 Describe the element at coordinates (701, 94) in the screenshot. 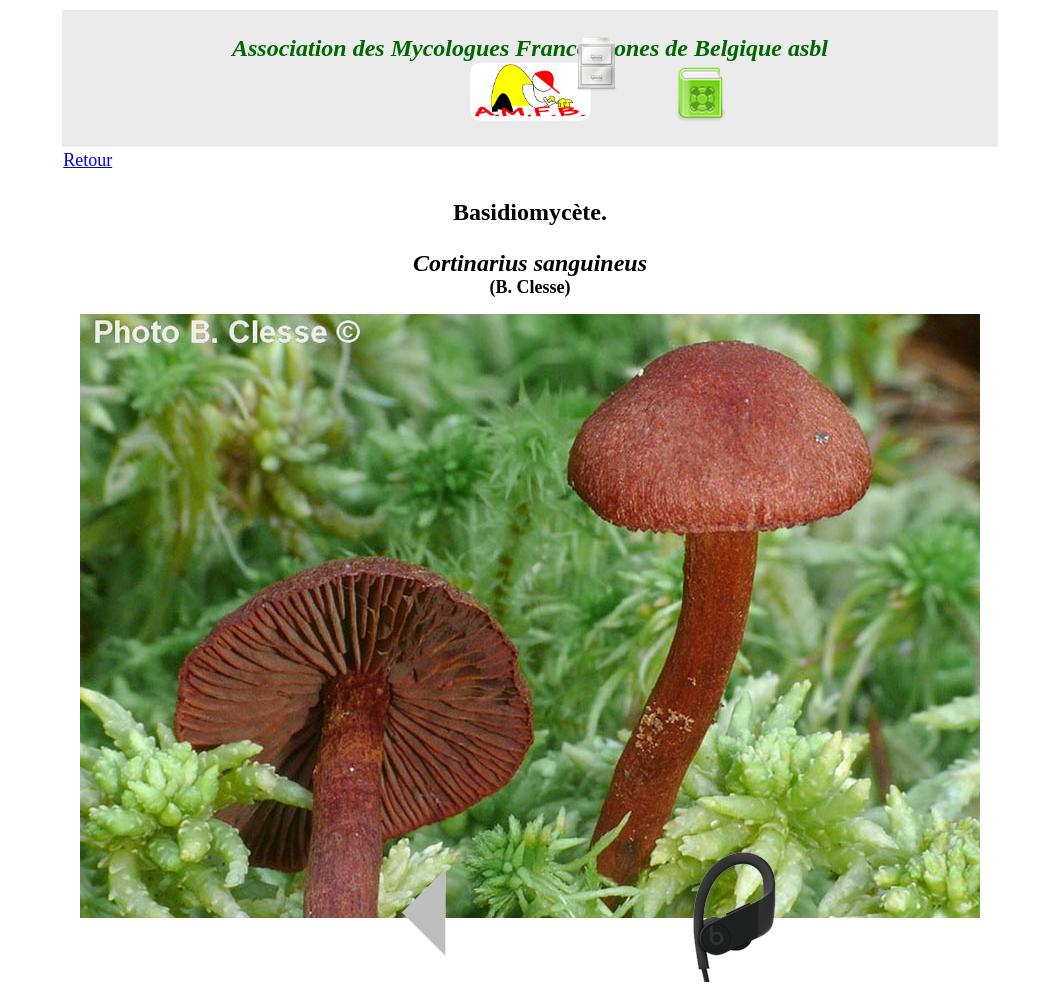

I see `access help documentation or user manual` at that location.